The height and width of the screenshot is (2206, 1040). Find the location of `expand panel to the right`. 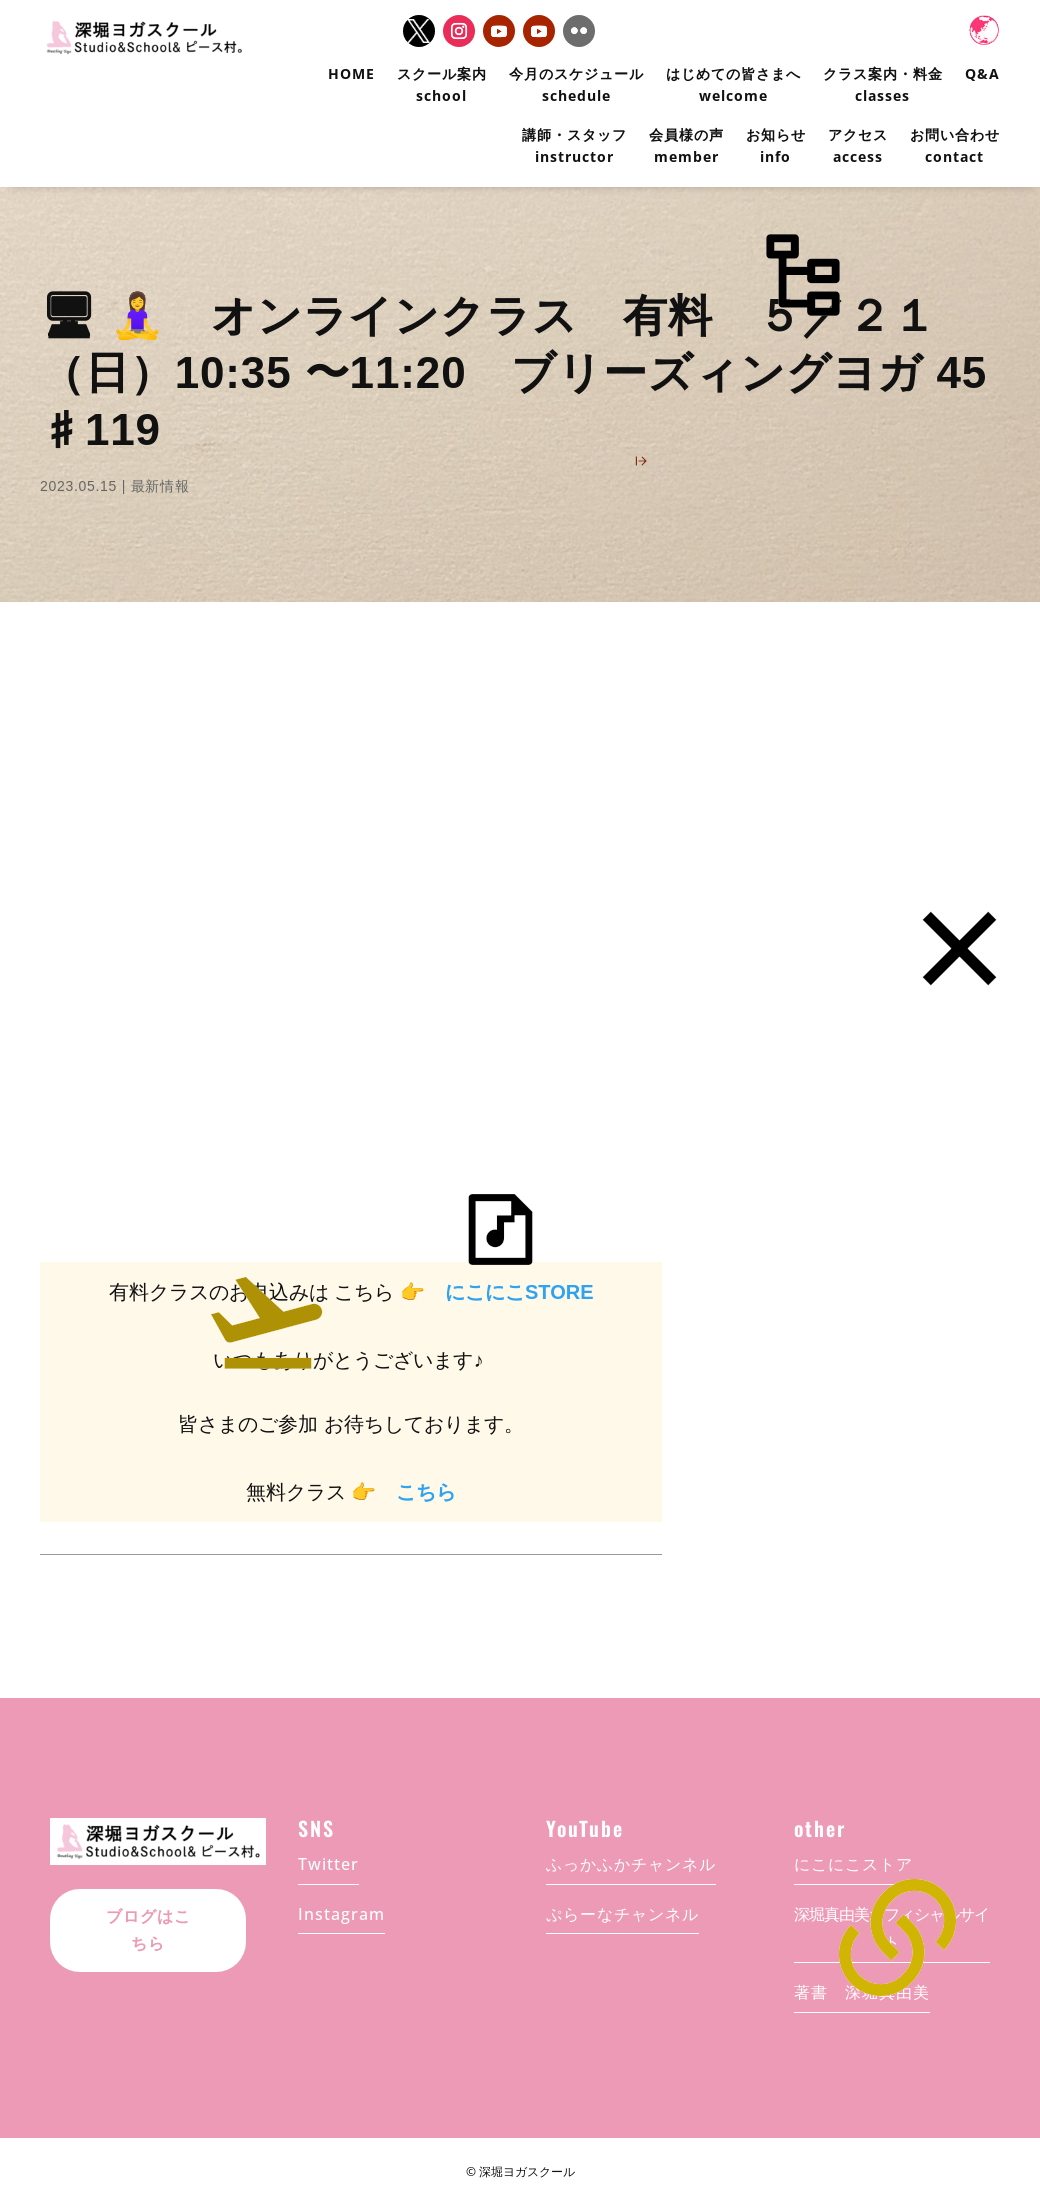

expand panel to the right is located at coordinates (641, 461).